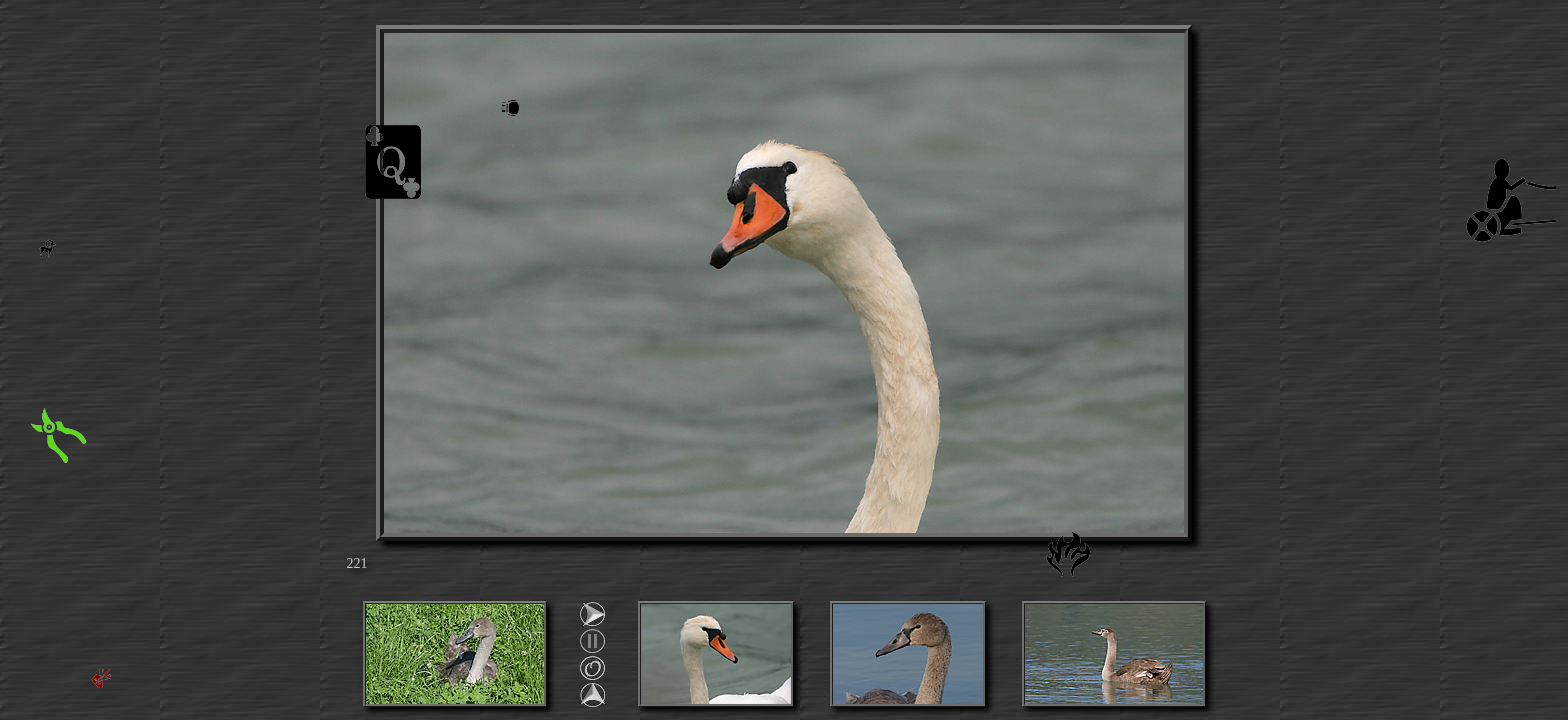 The image size is (1568, 720). I want to click on select knee pad equipment for your character, so click(510, 108).